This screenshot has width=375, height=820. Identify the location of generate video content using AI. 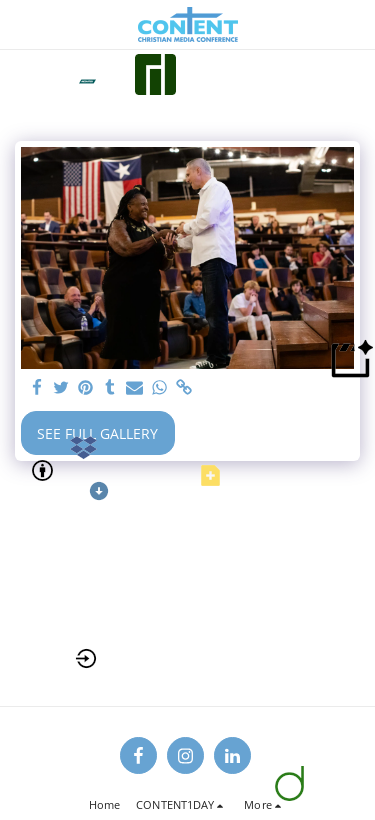
(350, 360).